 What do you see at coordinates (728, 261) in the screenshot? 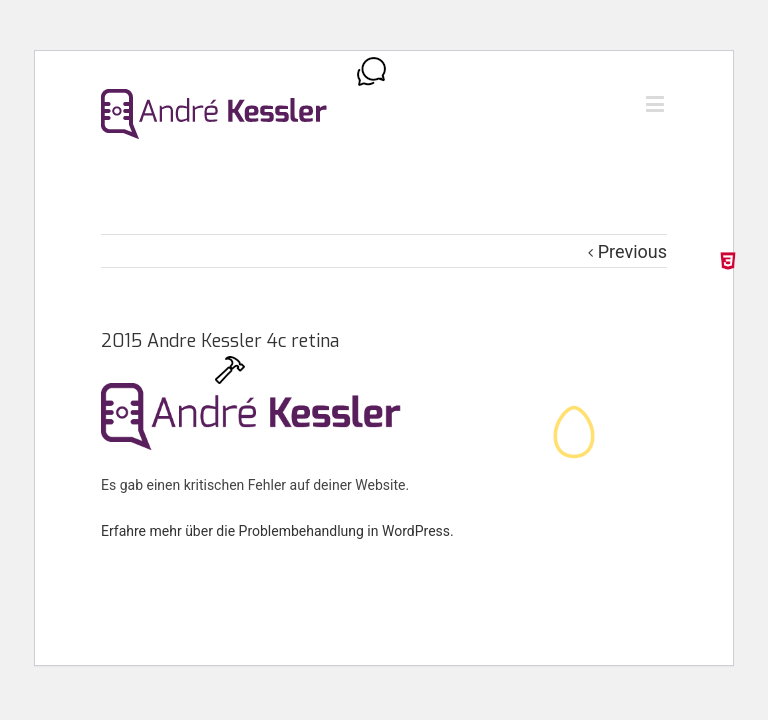
I see `CSS3 stylesheet language logo` at bounding box center [728, 261].